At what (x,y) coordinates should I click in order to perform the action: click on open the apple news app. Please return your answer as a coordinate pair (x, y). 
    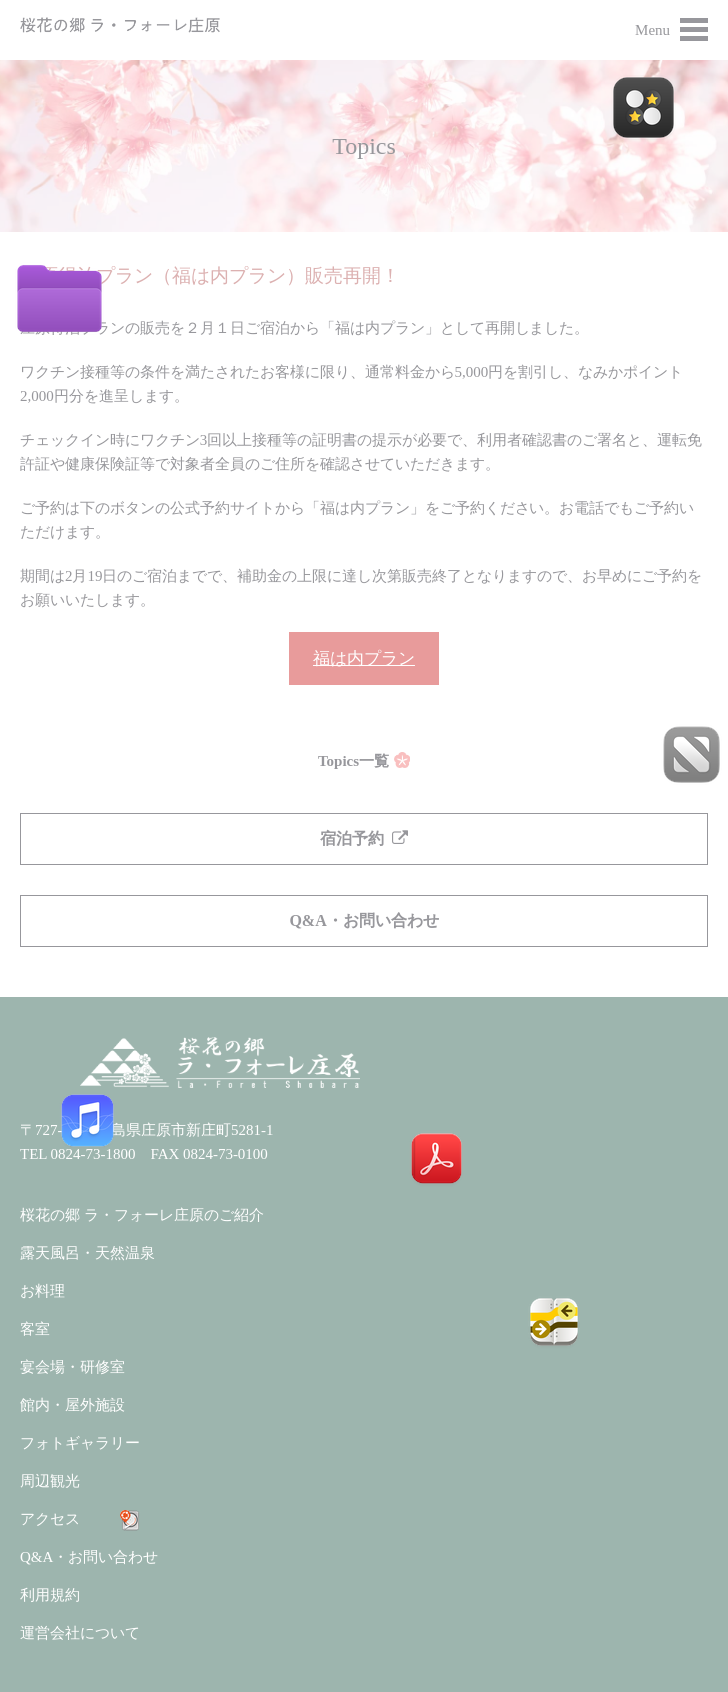
    Looking at the image, I should click on (691, 754).